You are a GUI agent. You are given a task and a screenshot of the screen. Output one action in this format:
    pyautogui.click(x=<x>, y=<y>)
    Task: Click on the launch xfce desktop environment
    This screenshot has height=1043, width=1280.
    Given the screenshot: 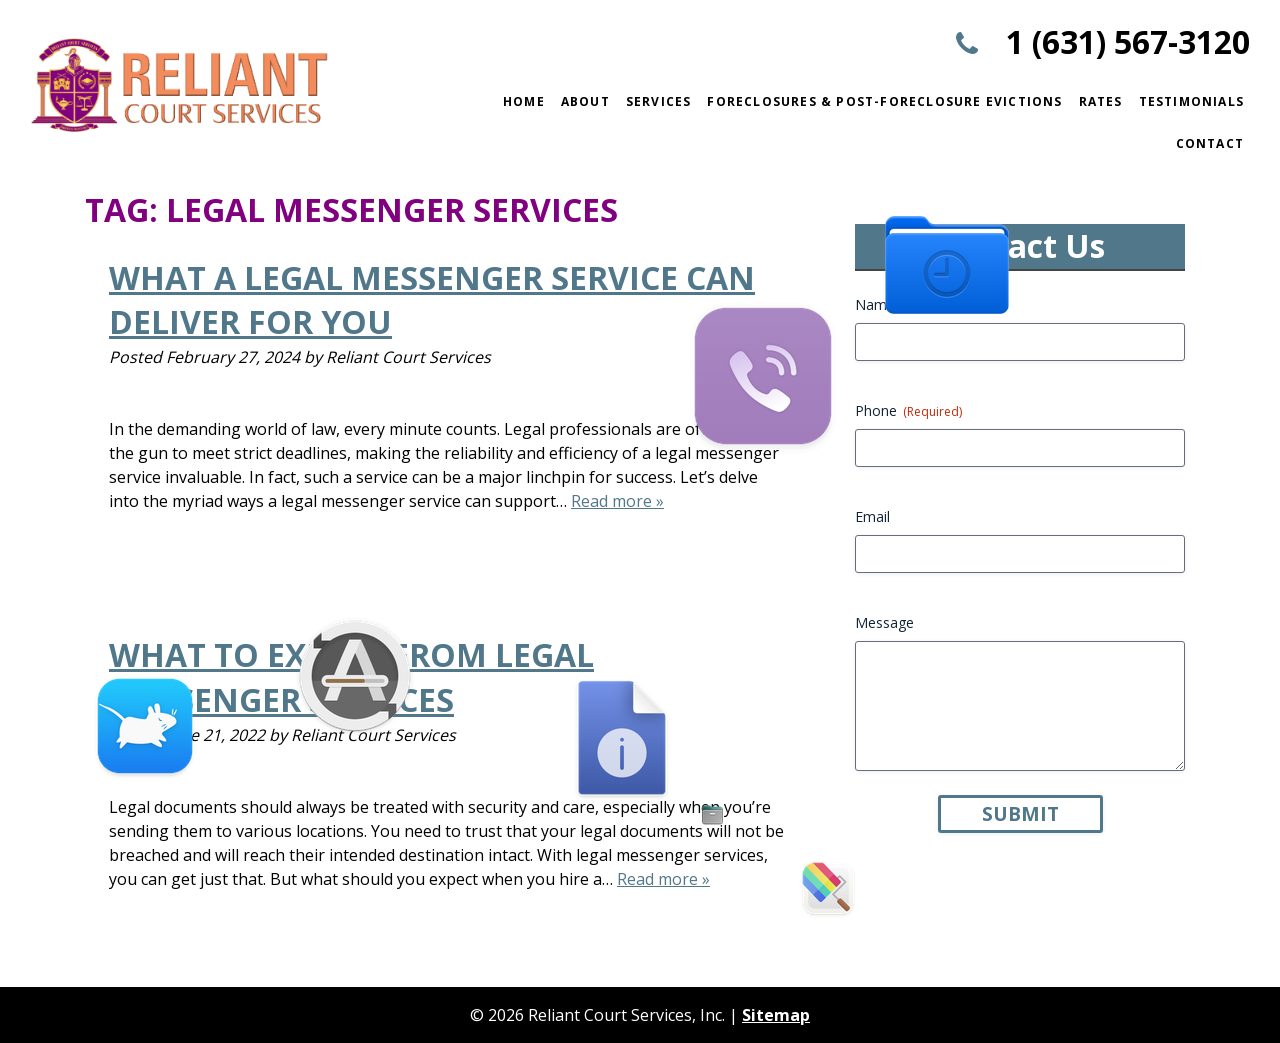 What is the action you would take?
    pyautogui.click(x=145, y=726)
    